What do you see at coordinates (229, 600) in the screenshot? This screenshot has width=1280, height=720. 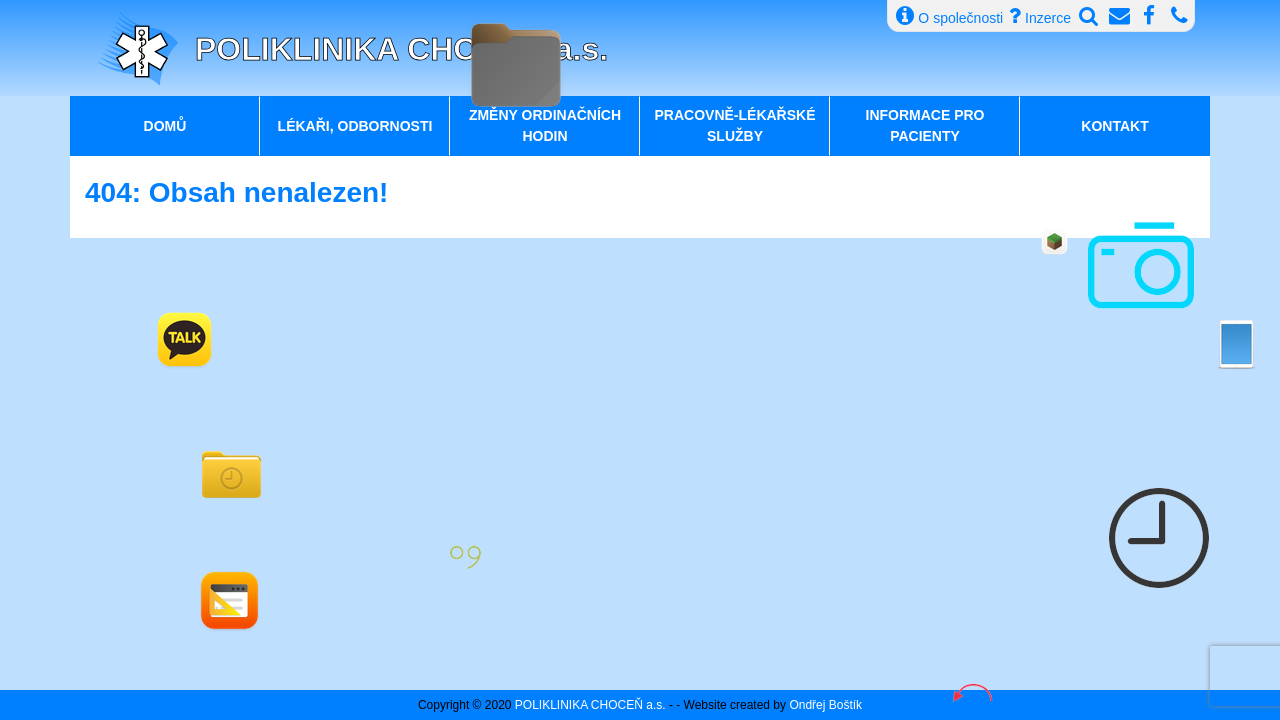 I see `open Cambalache GTK UI designer app` at bounding box center [229, 600].